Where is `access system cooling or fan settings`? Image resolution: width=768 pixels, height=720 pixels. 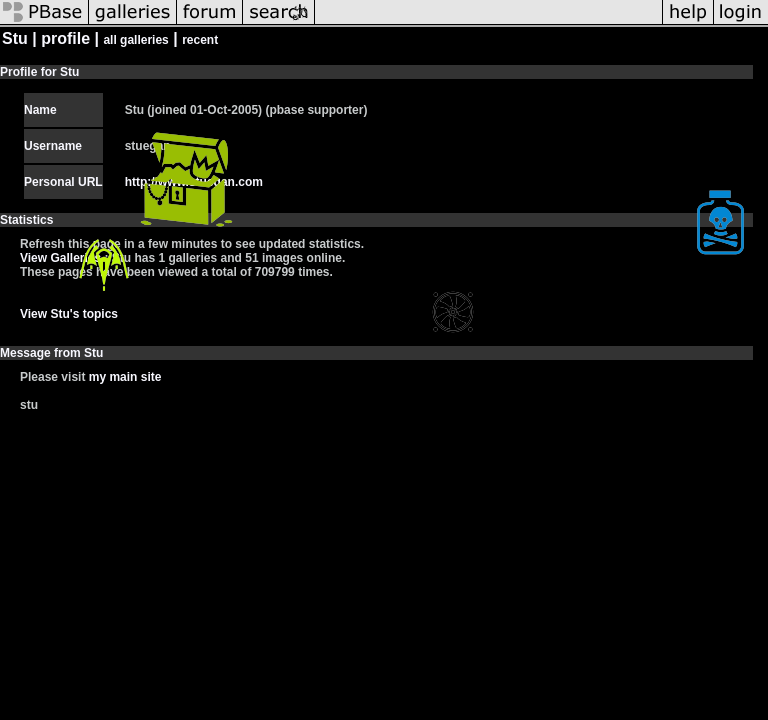 access system cooling or fan settings is located at coordinates (453, 312).